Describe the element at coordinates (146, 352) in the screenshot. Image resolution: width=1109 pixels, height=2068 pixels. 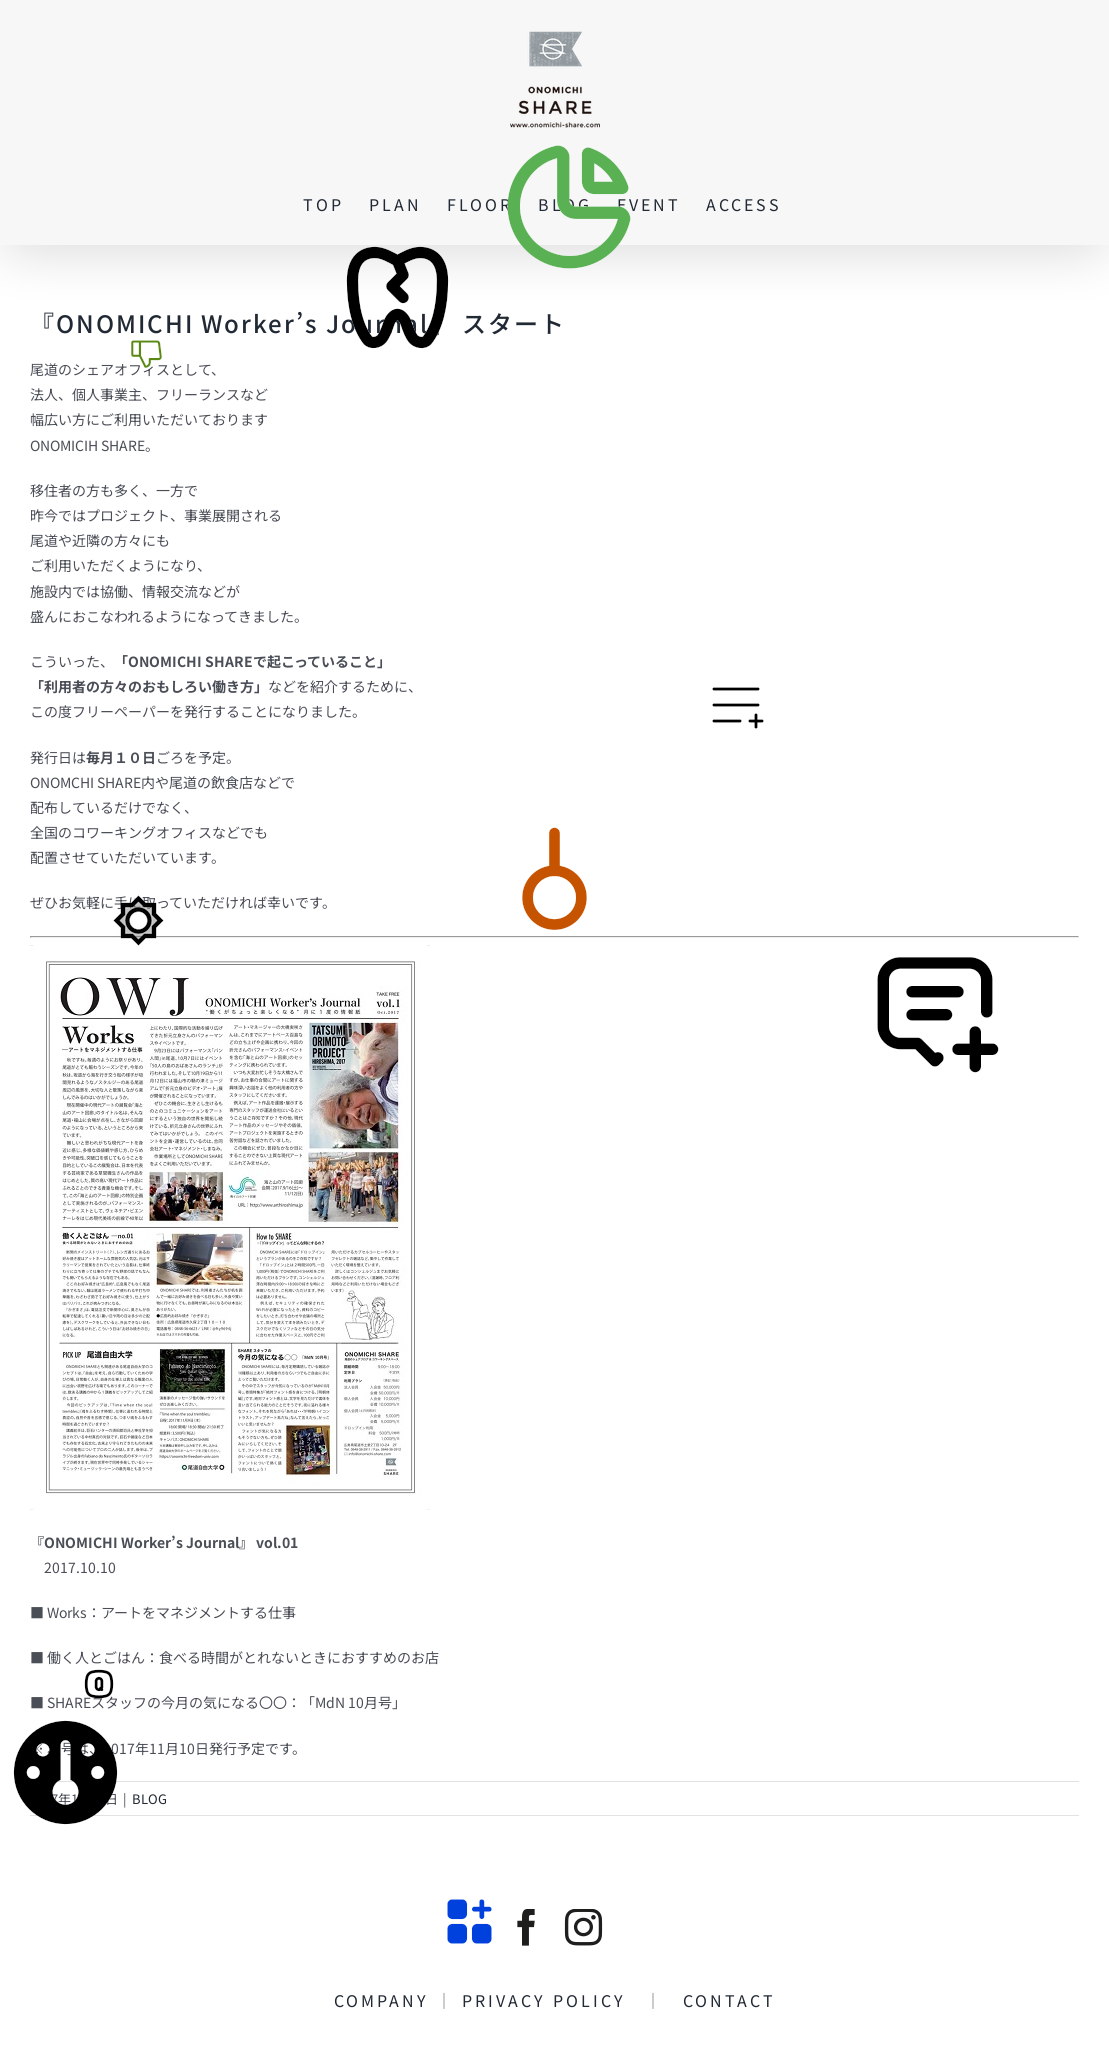
I see `dislike or downvote content` at that location.